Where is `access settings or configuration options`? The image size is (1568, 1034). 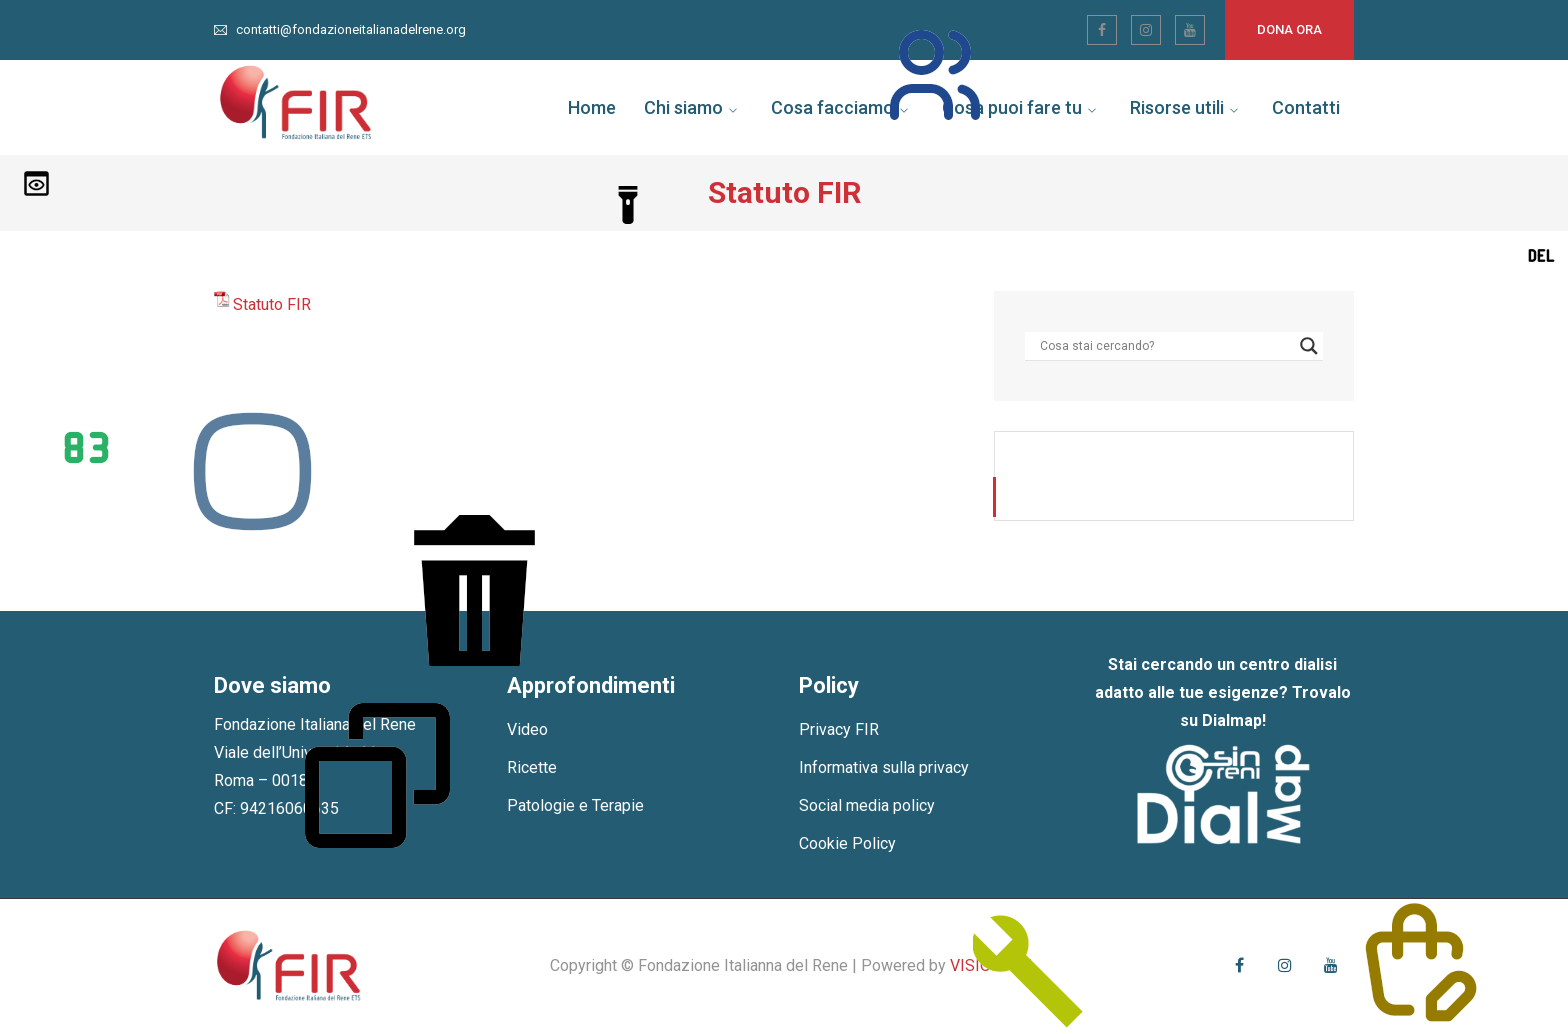
access settings or configuration options is located at coordinates (1029, 971).